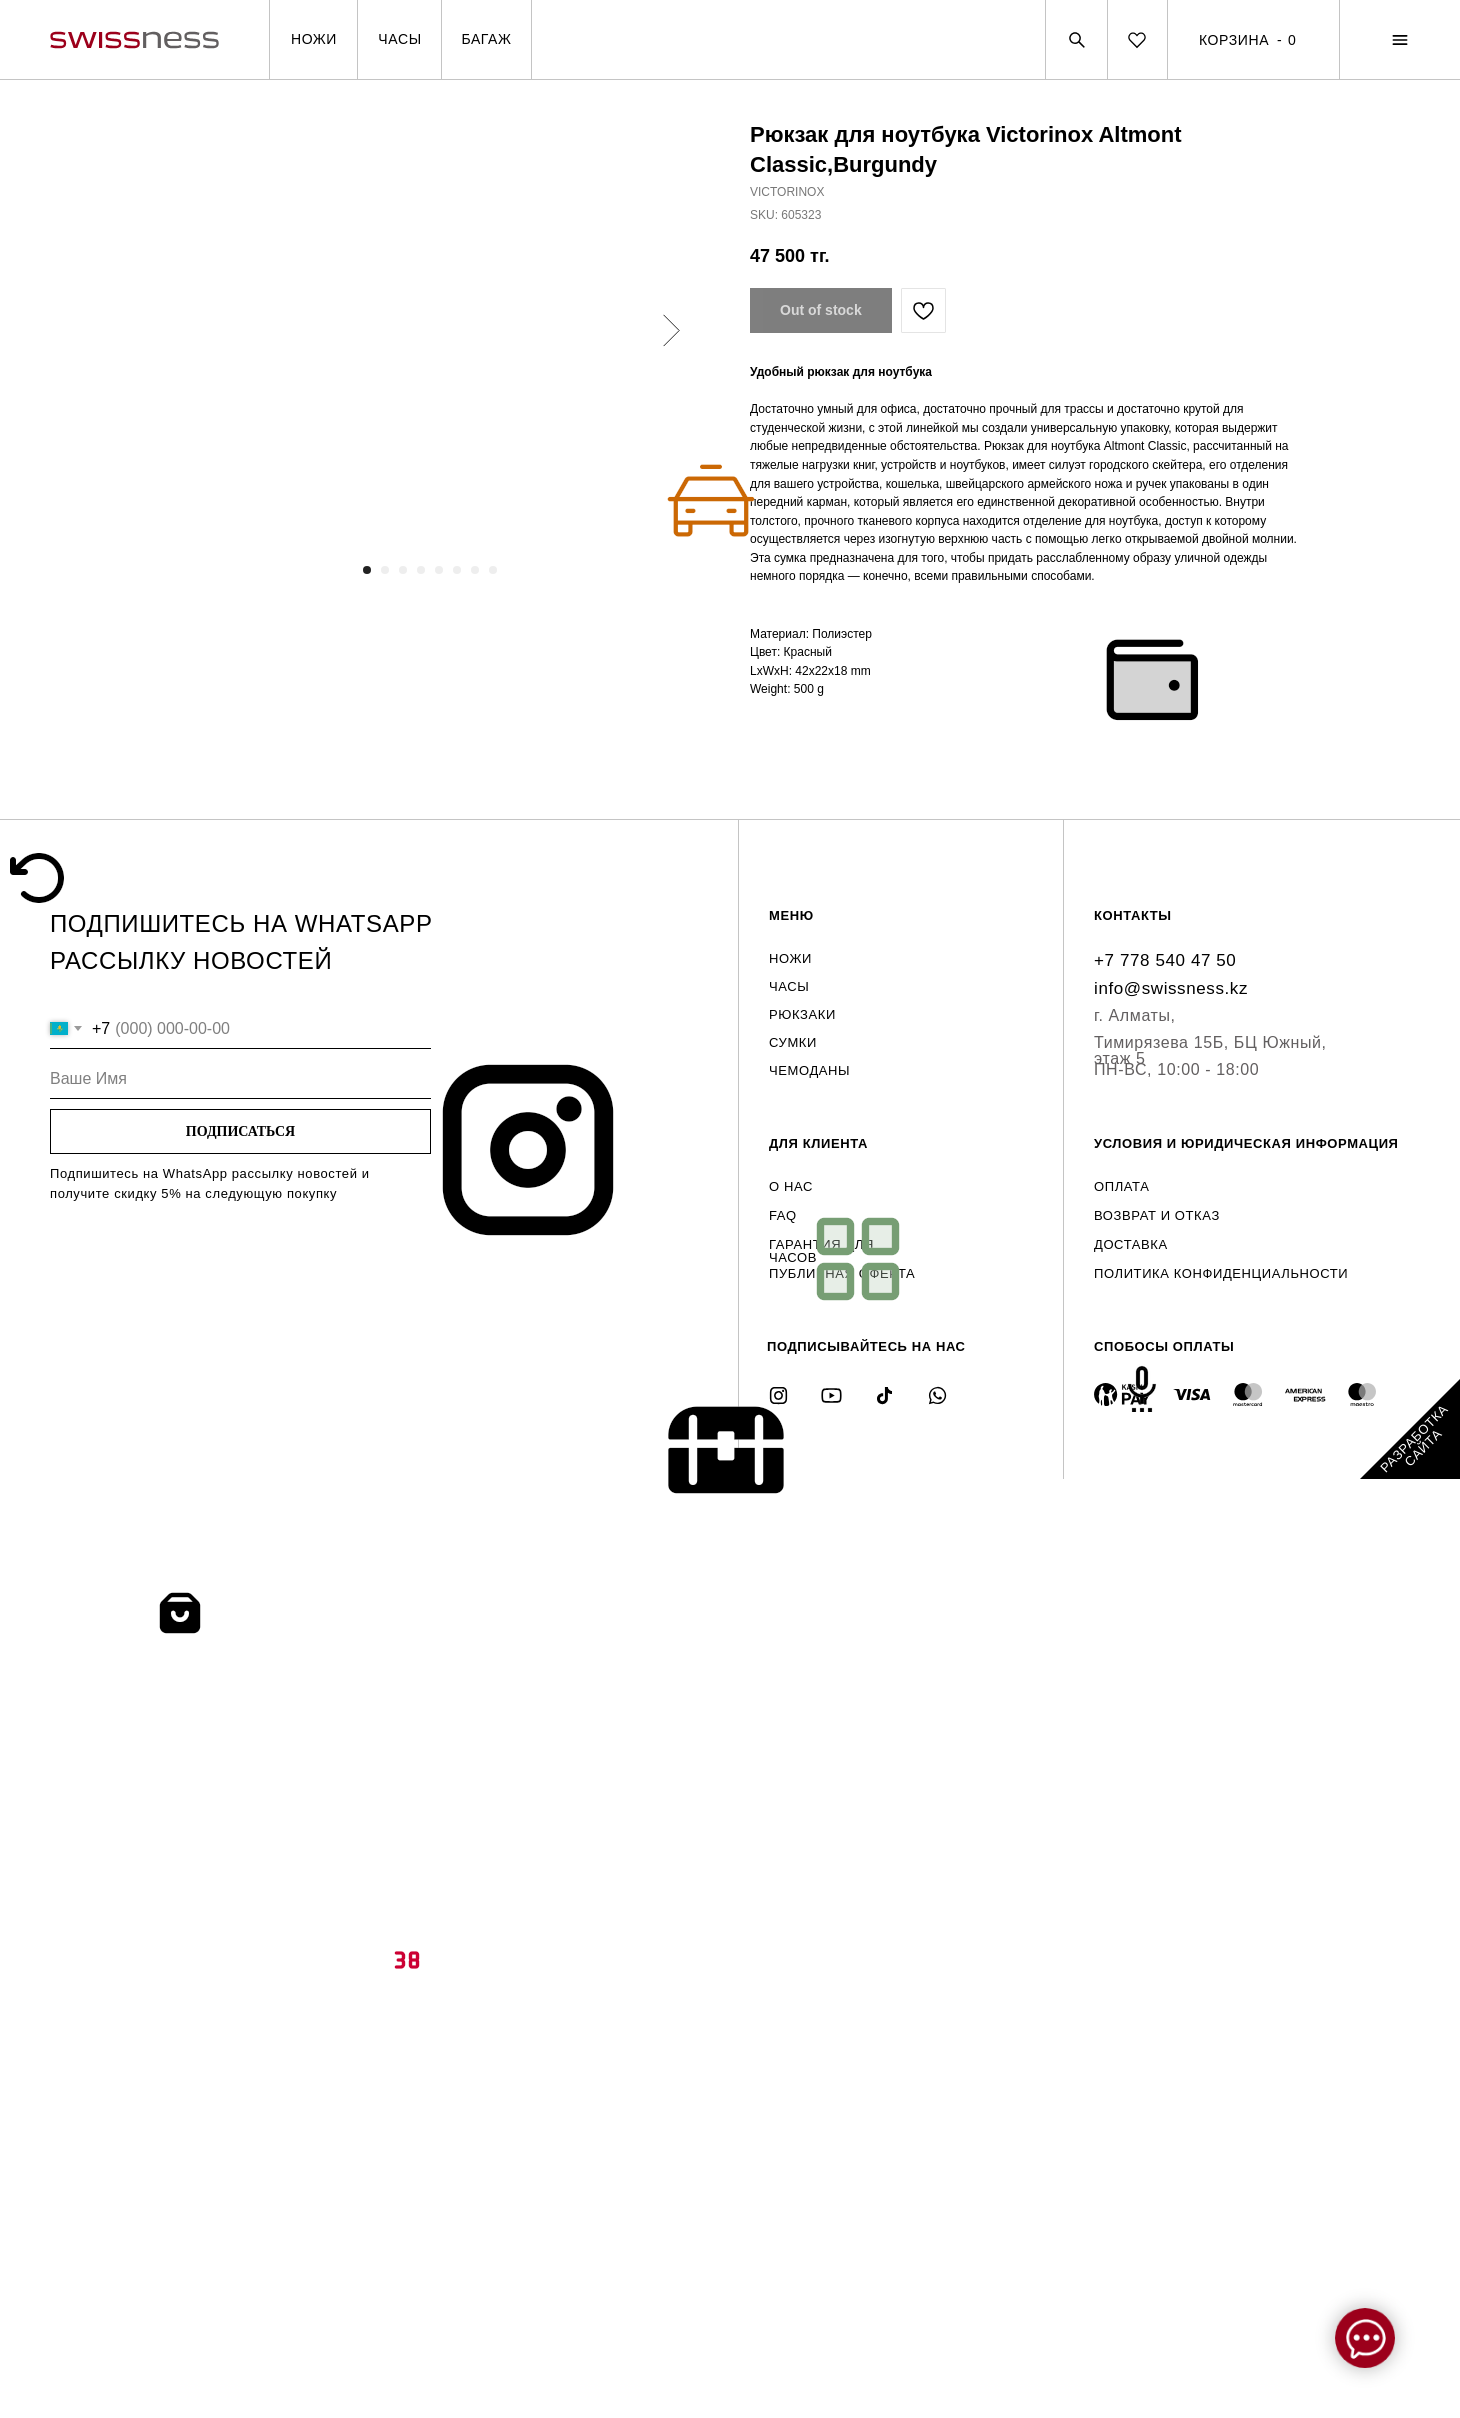 The width and height of the screenshot is (1460, 2418). I want to click on contact or locate emergency services, so click(711, 505).